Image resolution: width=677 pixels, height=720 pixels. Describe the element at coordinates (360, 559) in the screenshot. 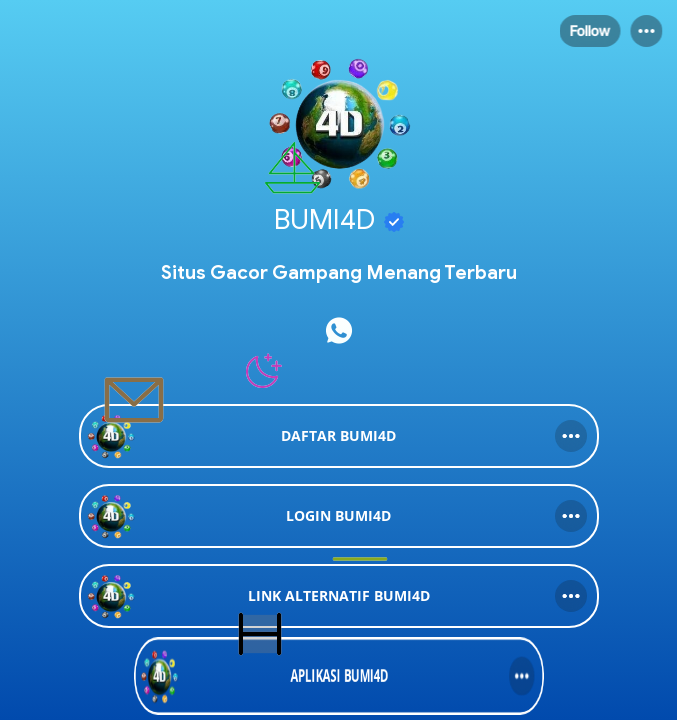

I see `decrease quantity or value` at that location.